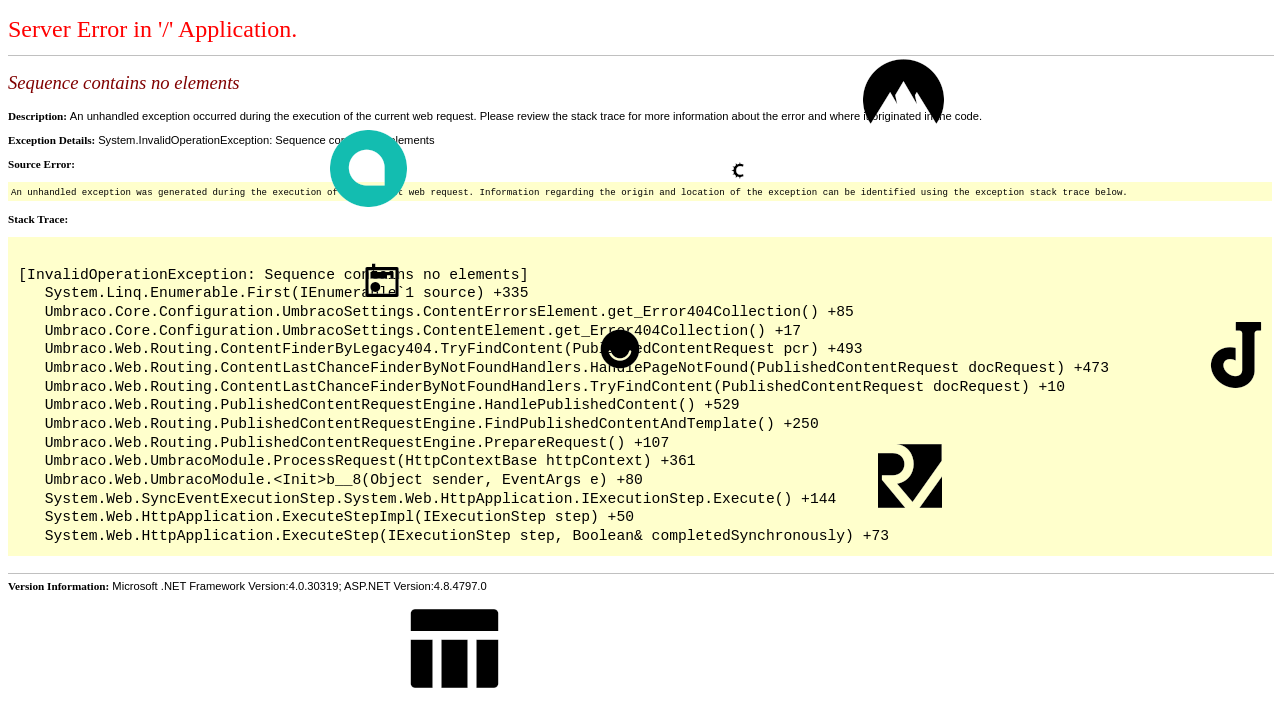  What do you see at coordinates (910, 476) in the screenshot?
I see `indicates RISC-V architecture compatibility` at bounding box center [910, 476].